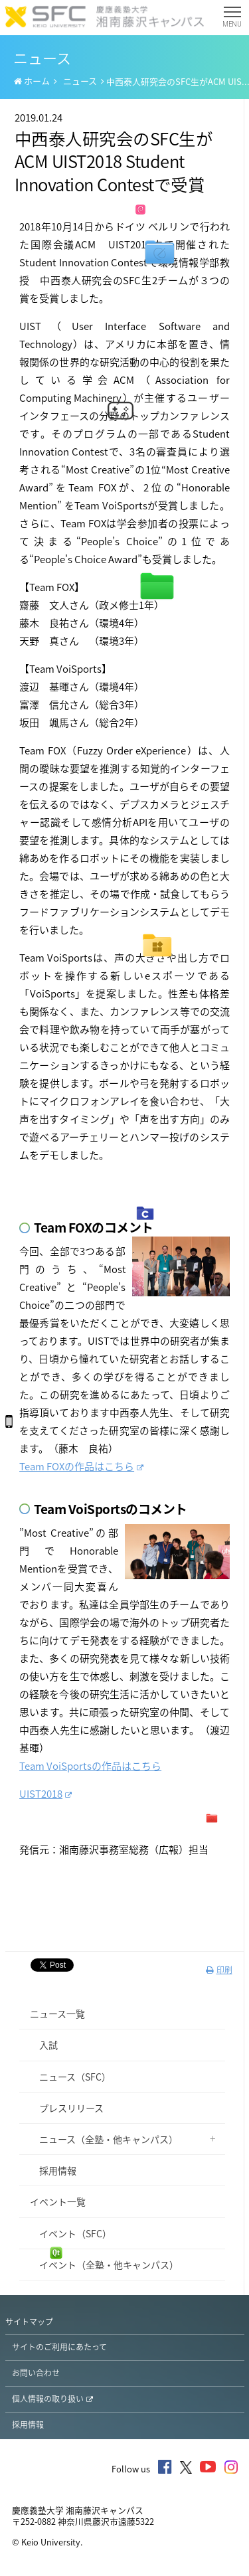 The image size is (249, 2576). What do you see at coordinates (157, 586) in the screenshot?
I see `open folder containing files` at bounding box center [157, 586].